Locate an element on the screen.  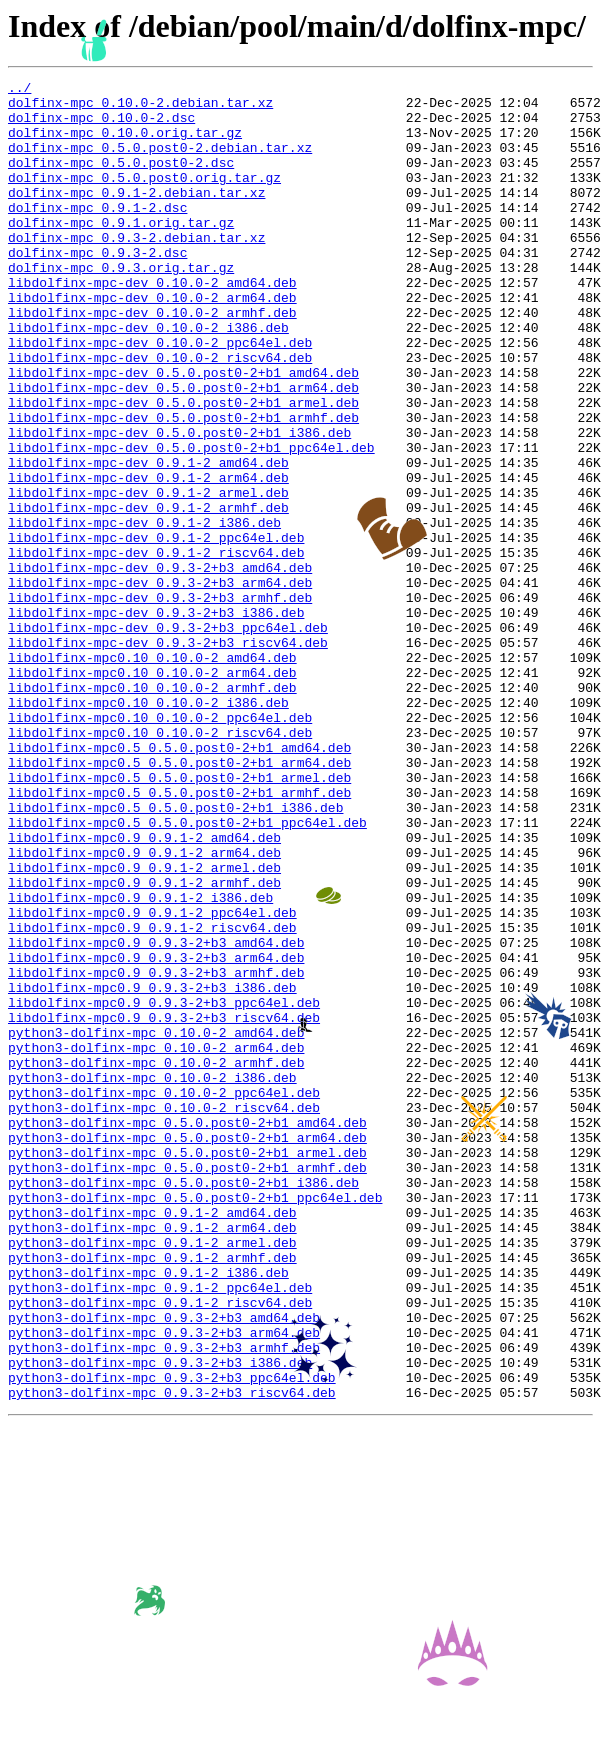
indicates premium or VIP membership status is located at coordinates (453, 1655).